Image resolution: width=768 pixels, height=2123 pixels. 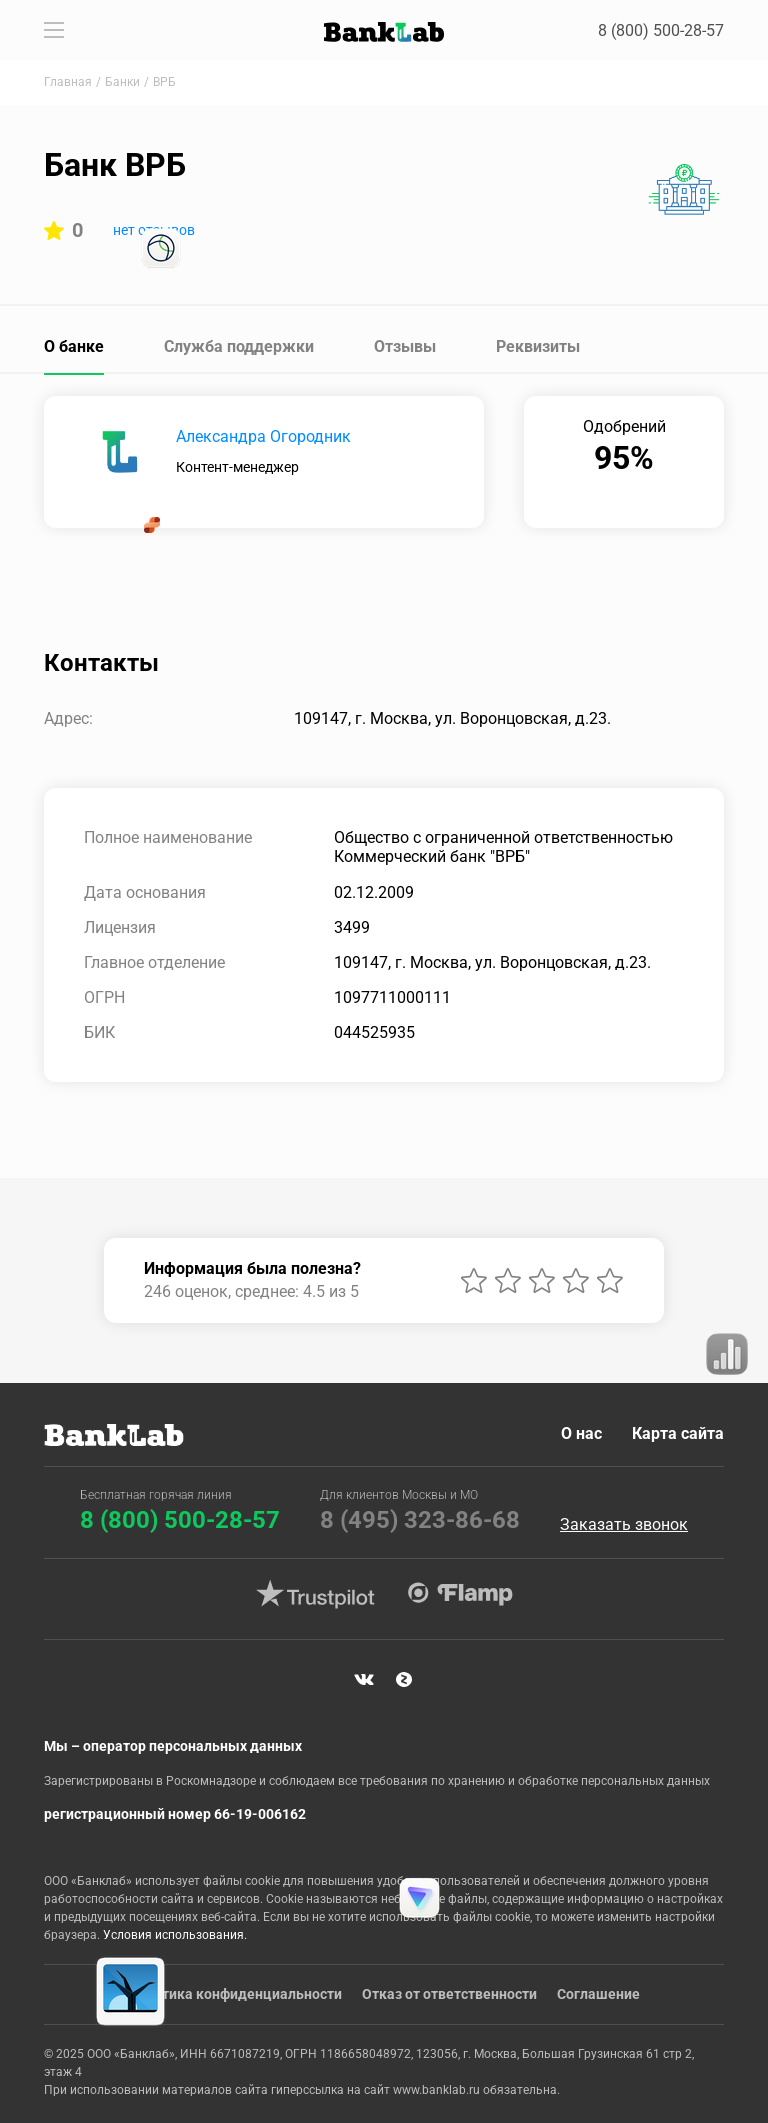 I want to click on open numbers spreadsheet app, so click(x=727, y=1354).